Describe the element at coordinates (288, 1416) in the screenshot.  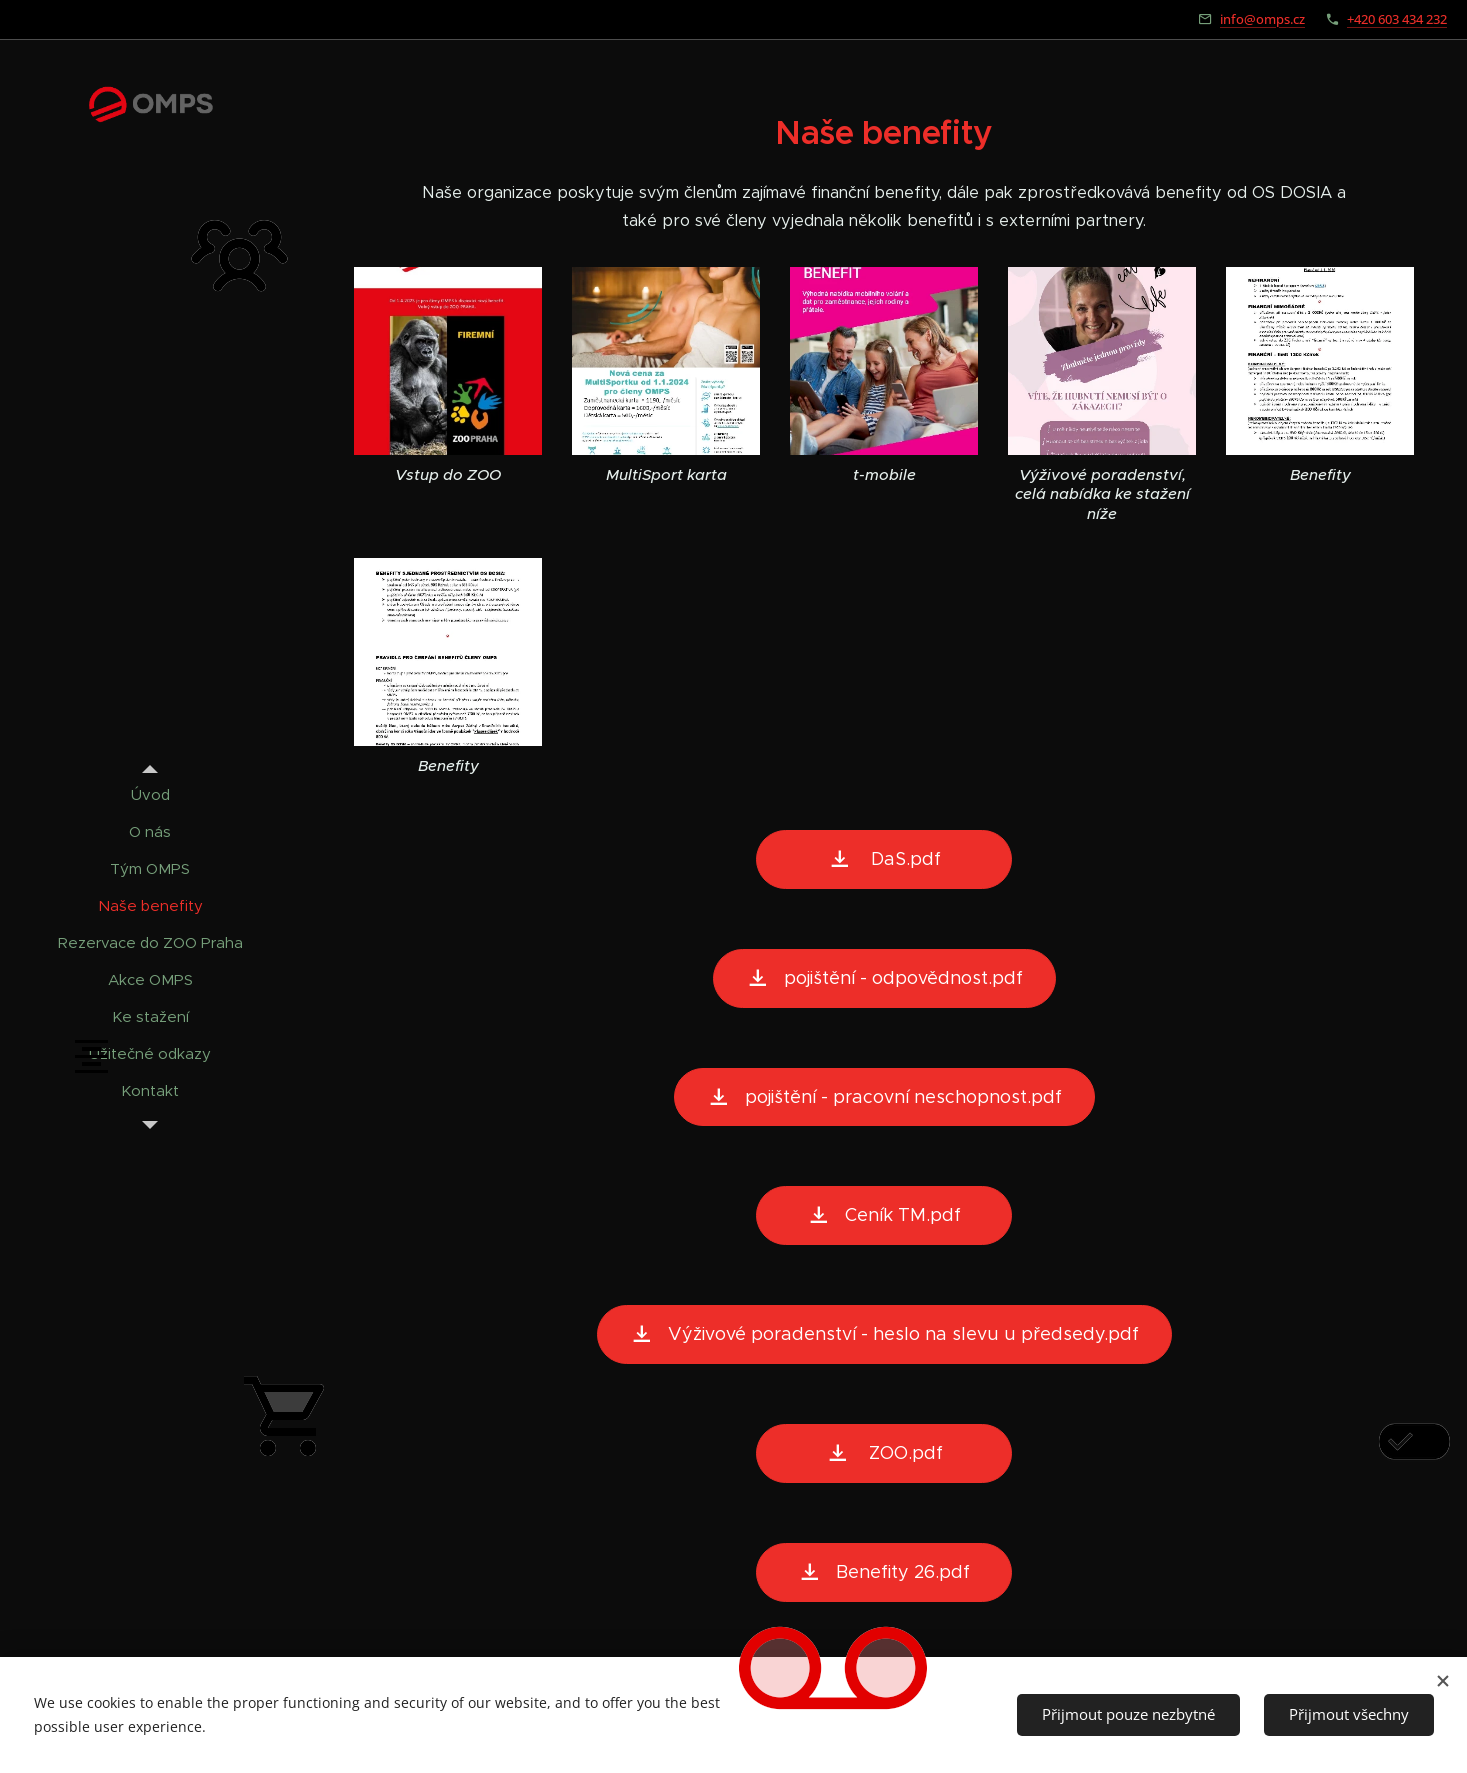
I see `access grocery shopping list or cart` at that location.